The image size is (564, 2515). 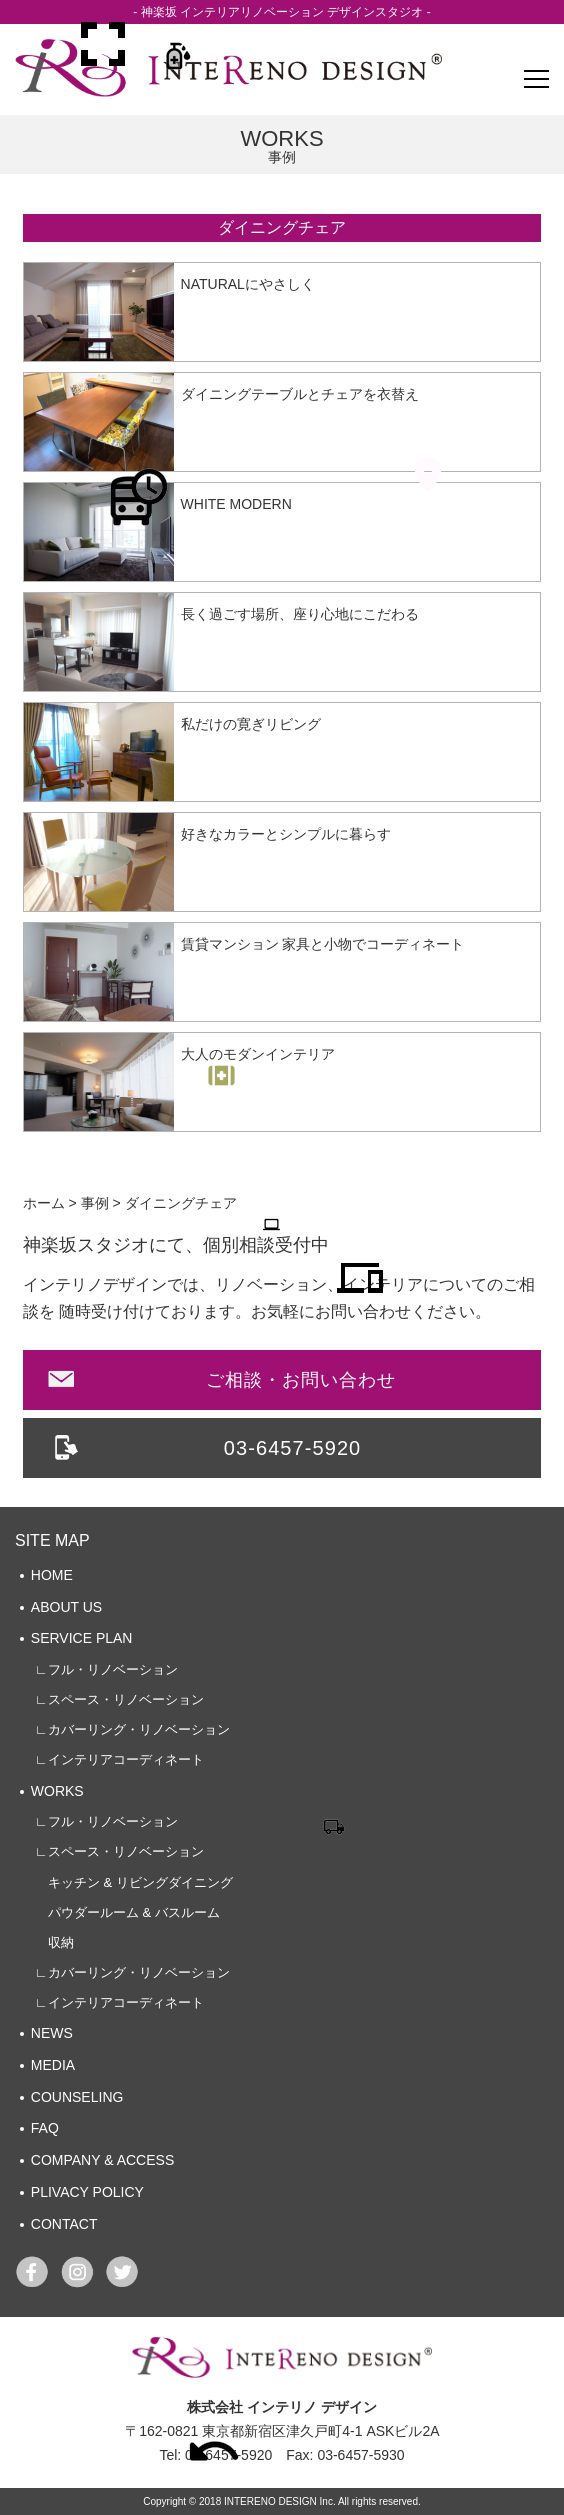 I want to click on undo the last action, so click(x=214, y=2451).